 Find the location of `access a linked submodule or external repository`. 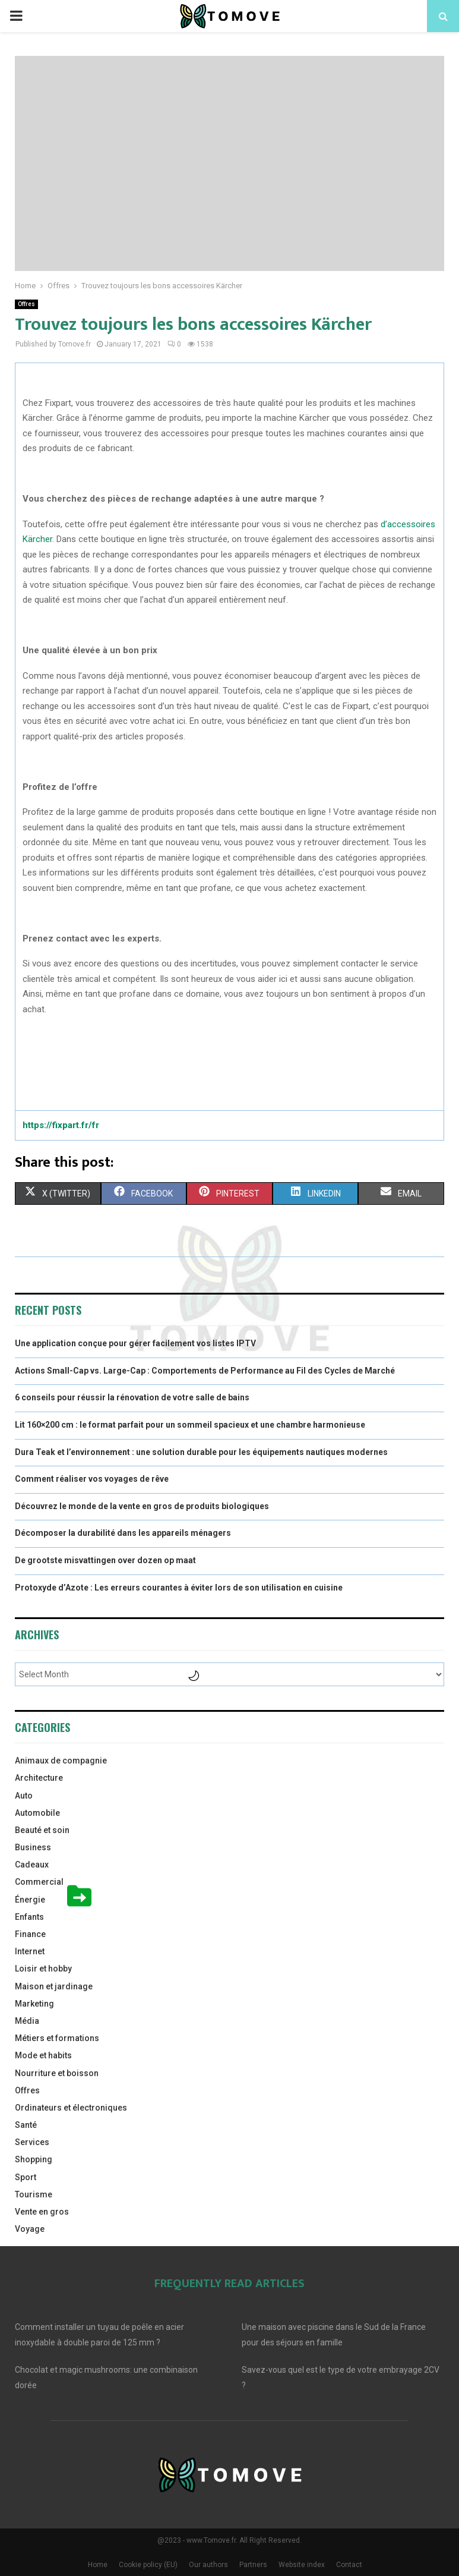

access a linked submodule or external repository is located at coordinates (79, 1895).